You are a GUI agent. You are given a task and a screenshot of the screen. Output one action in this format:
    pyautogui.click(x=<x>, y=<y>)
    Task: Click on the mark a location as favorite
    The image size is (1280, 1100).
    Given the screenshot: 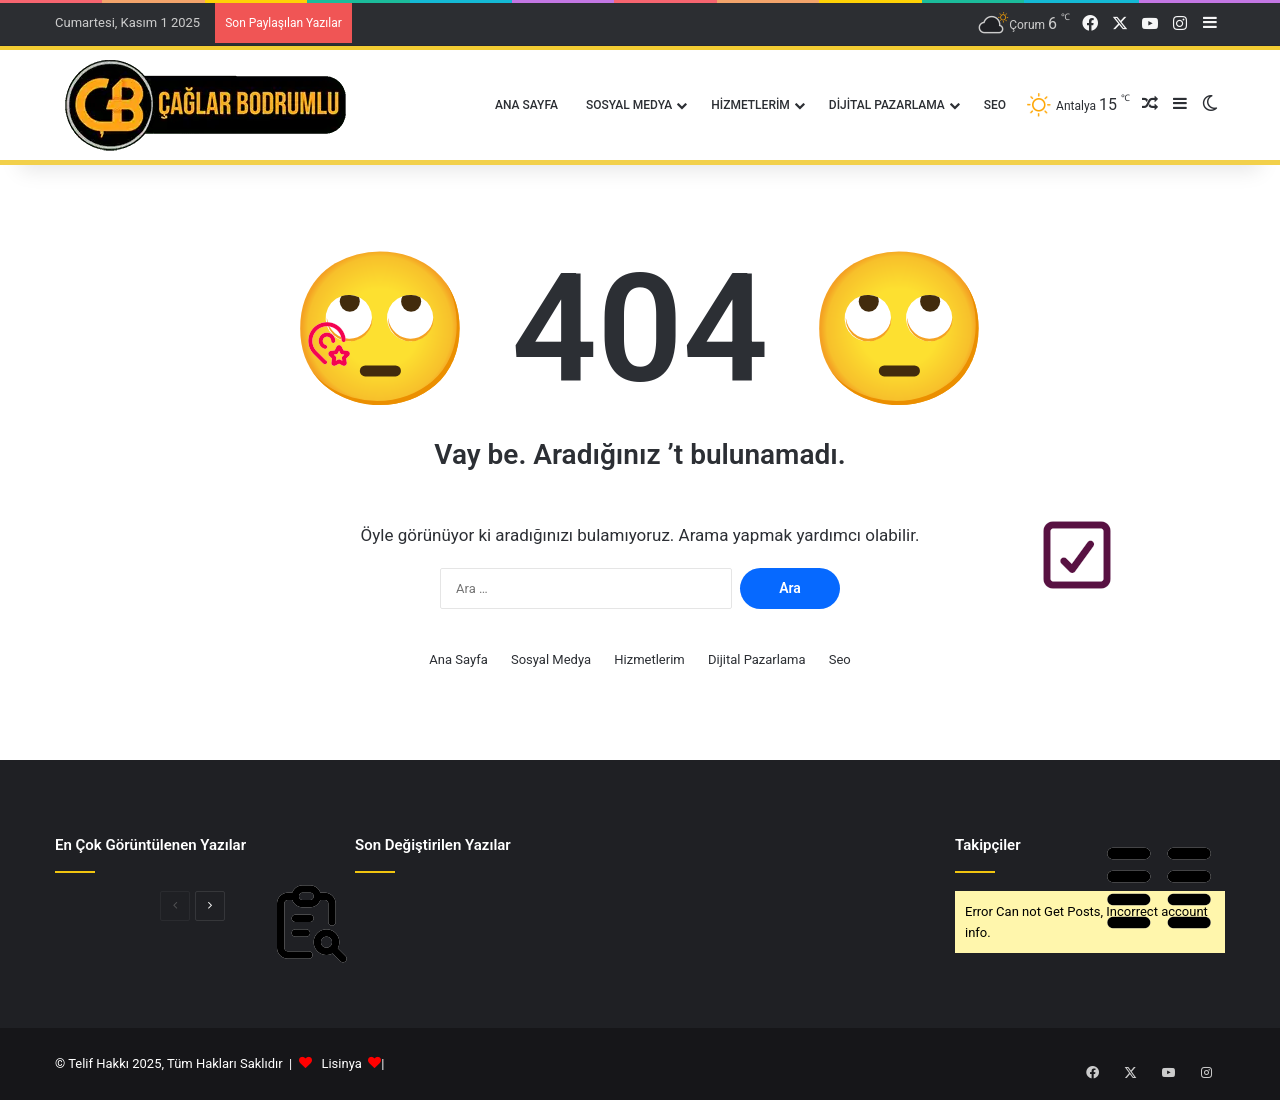 What is the action you would take?
    pyautogui.click(x=327, y=343)
    